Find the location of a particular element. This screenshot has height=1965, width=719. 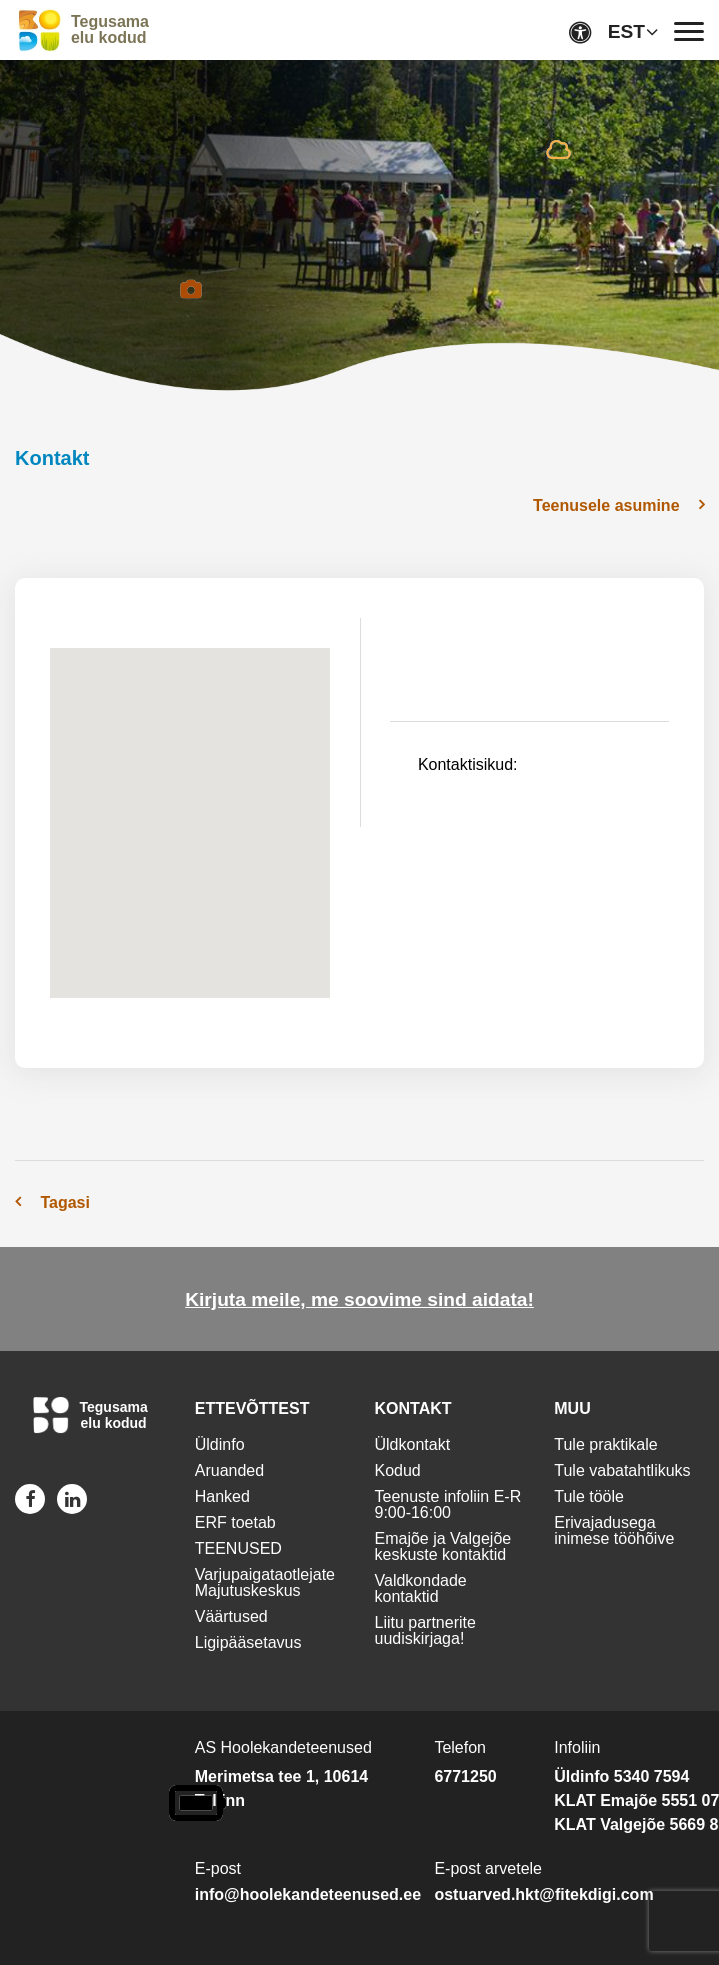

take a photo is located at coordinates (191, 289).